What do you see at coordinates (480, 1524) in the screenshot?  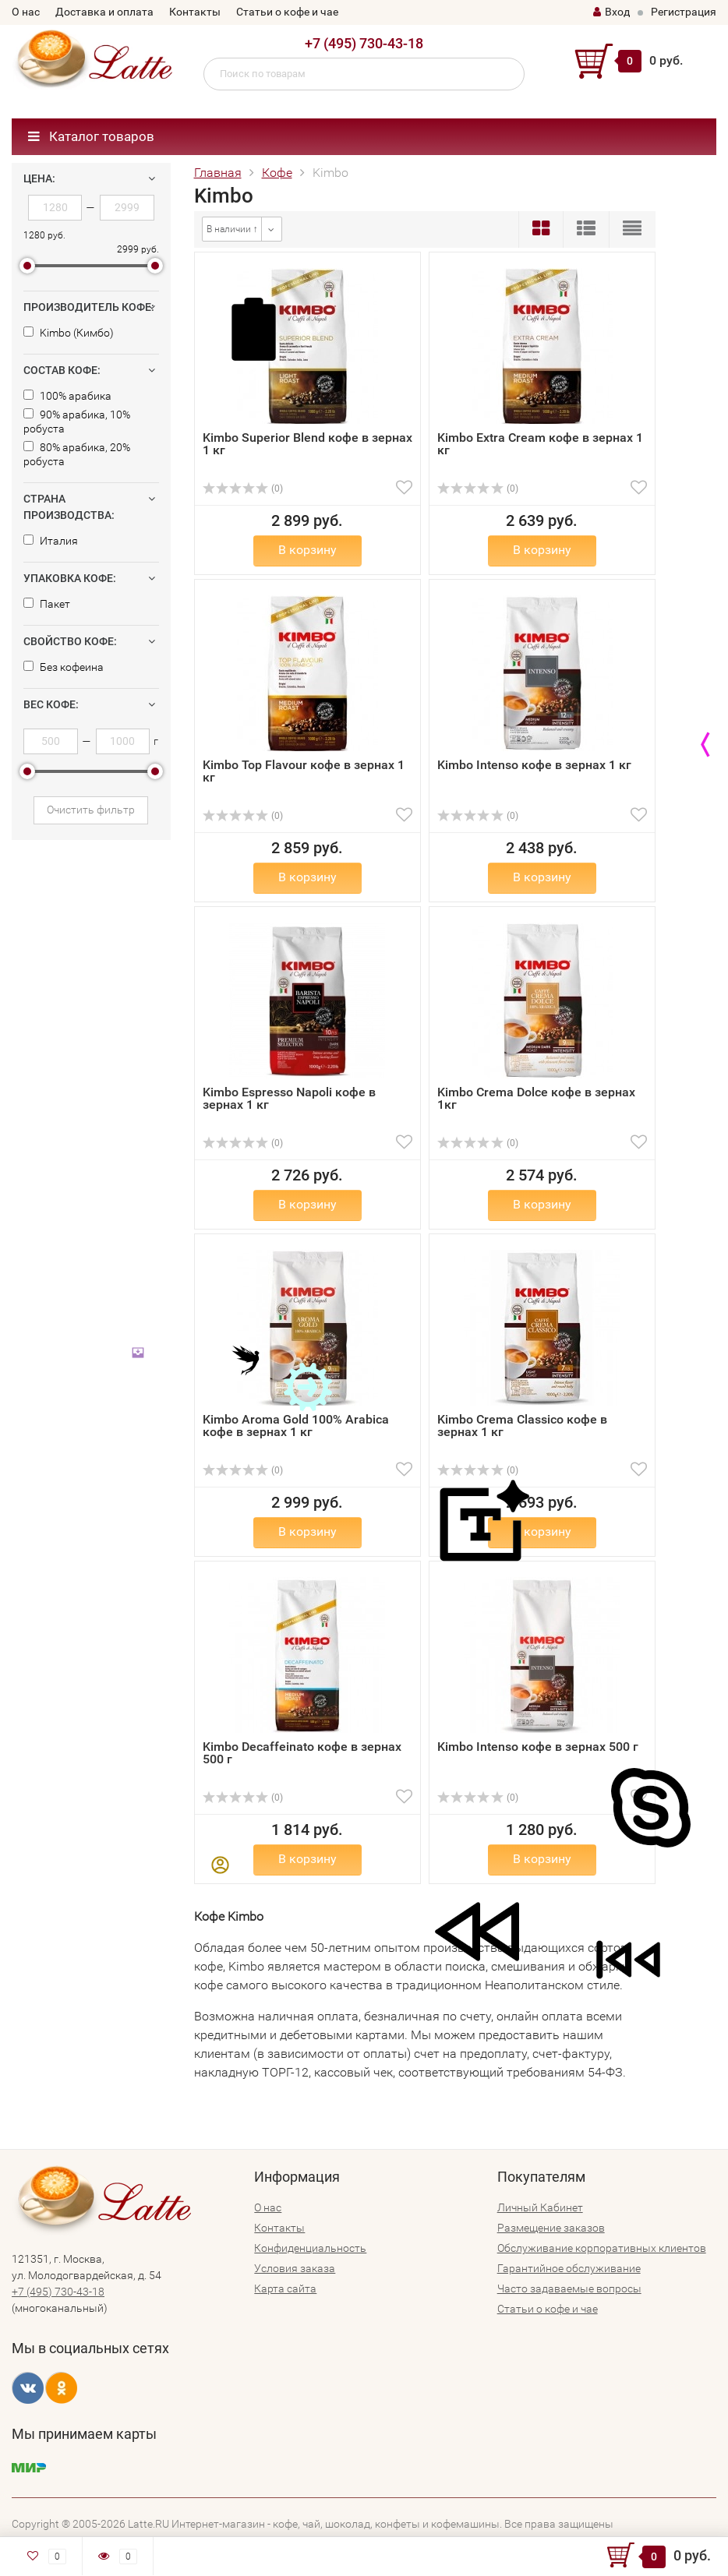 I see `generate text using AI` at bounding box center [480, 1524].